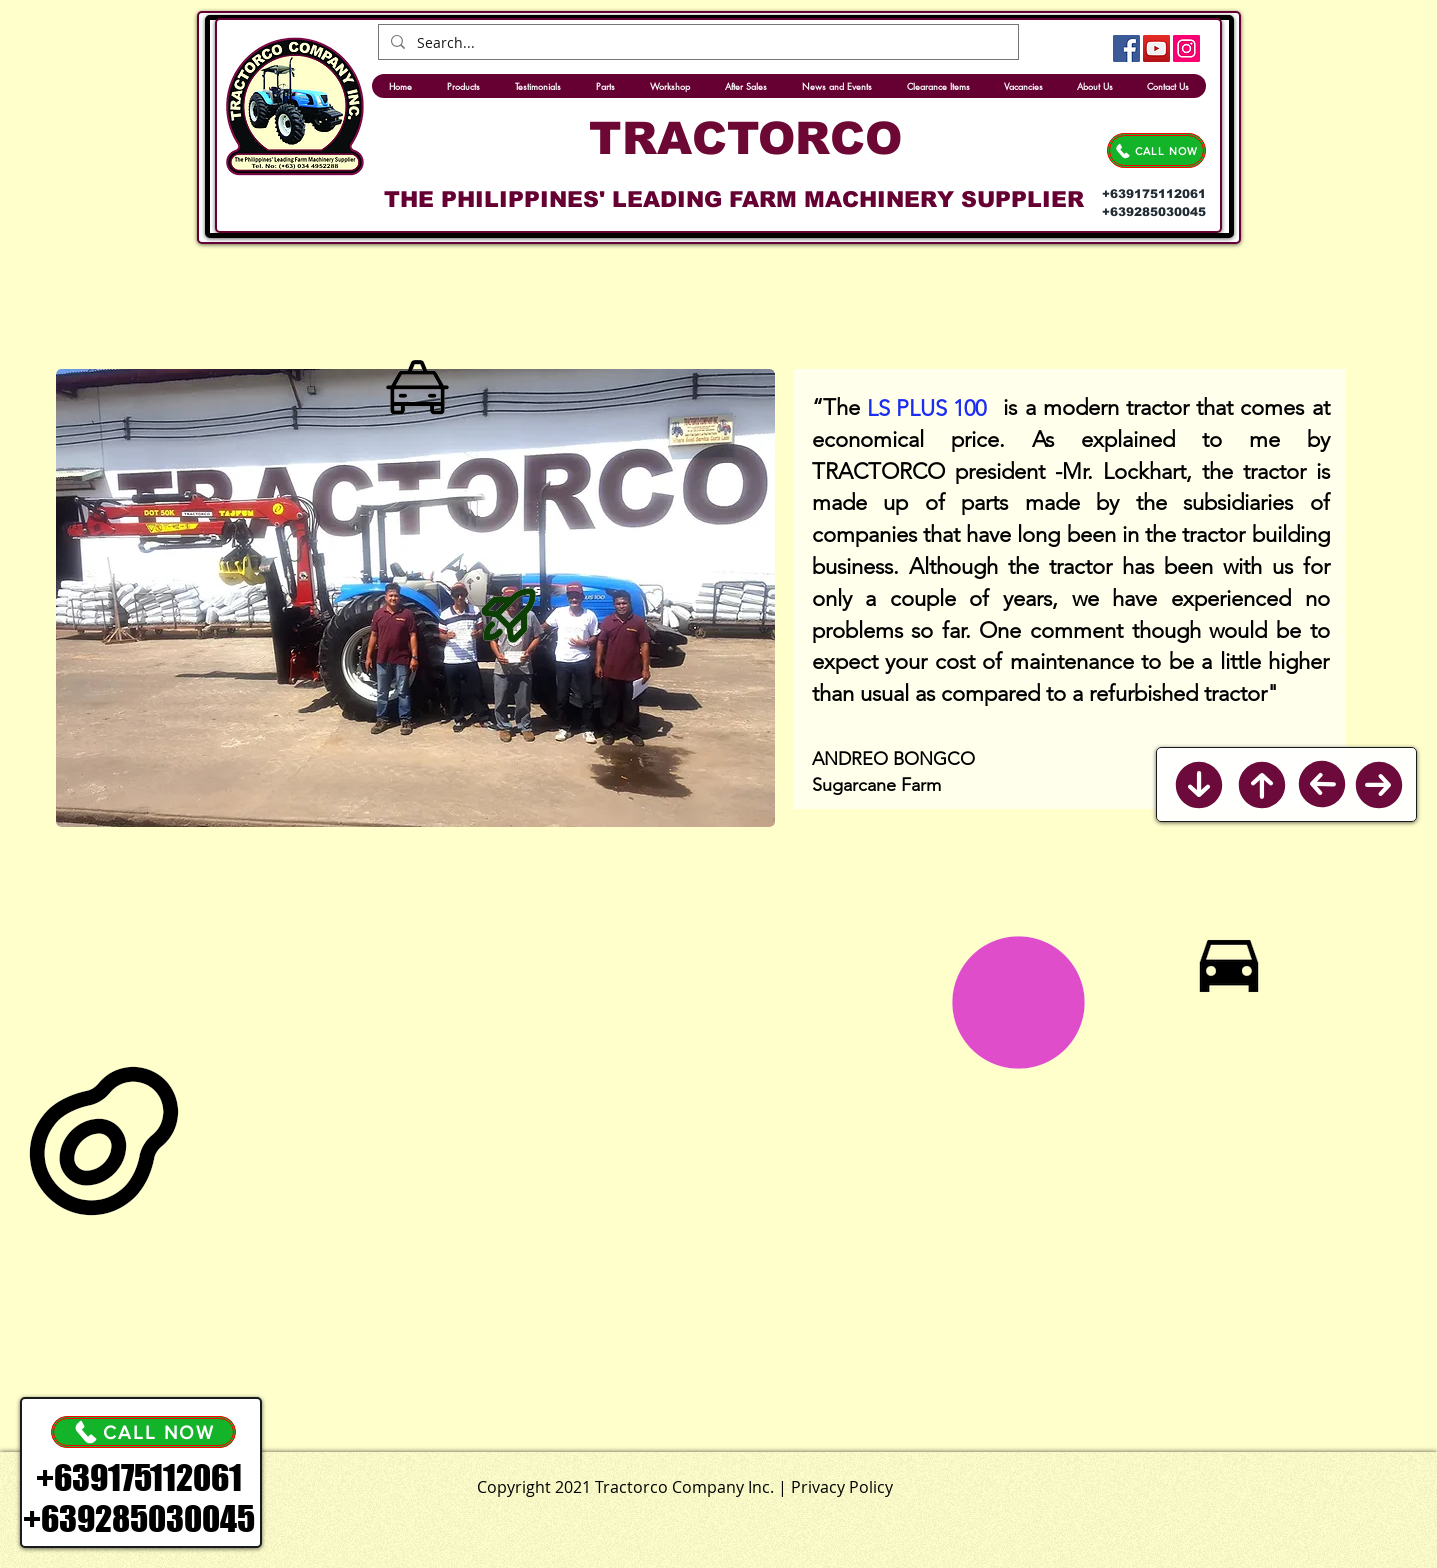 The width and height of the screenshot is (1437, 1568). Describe the element at coordinates (104, 1141) in the screenshot. I see `select avocado as a food preference or ingredient` at that location.